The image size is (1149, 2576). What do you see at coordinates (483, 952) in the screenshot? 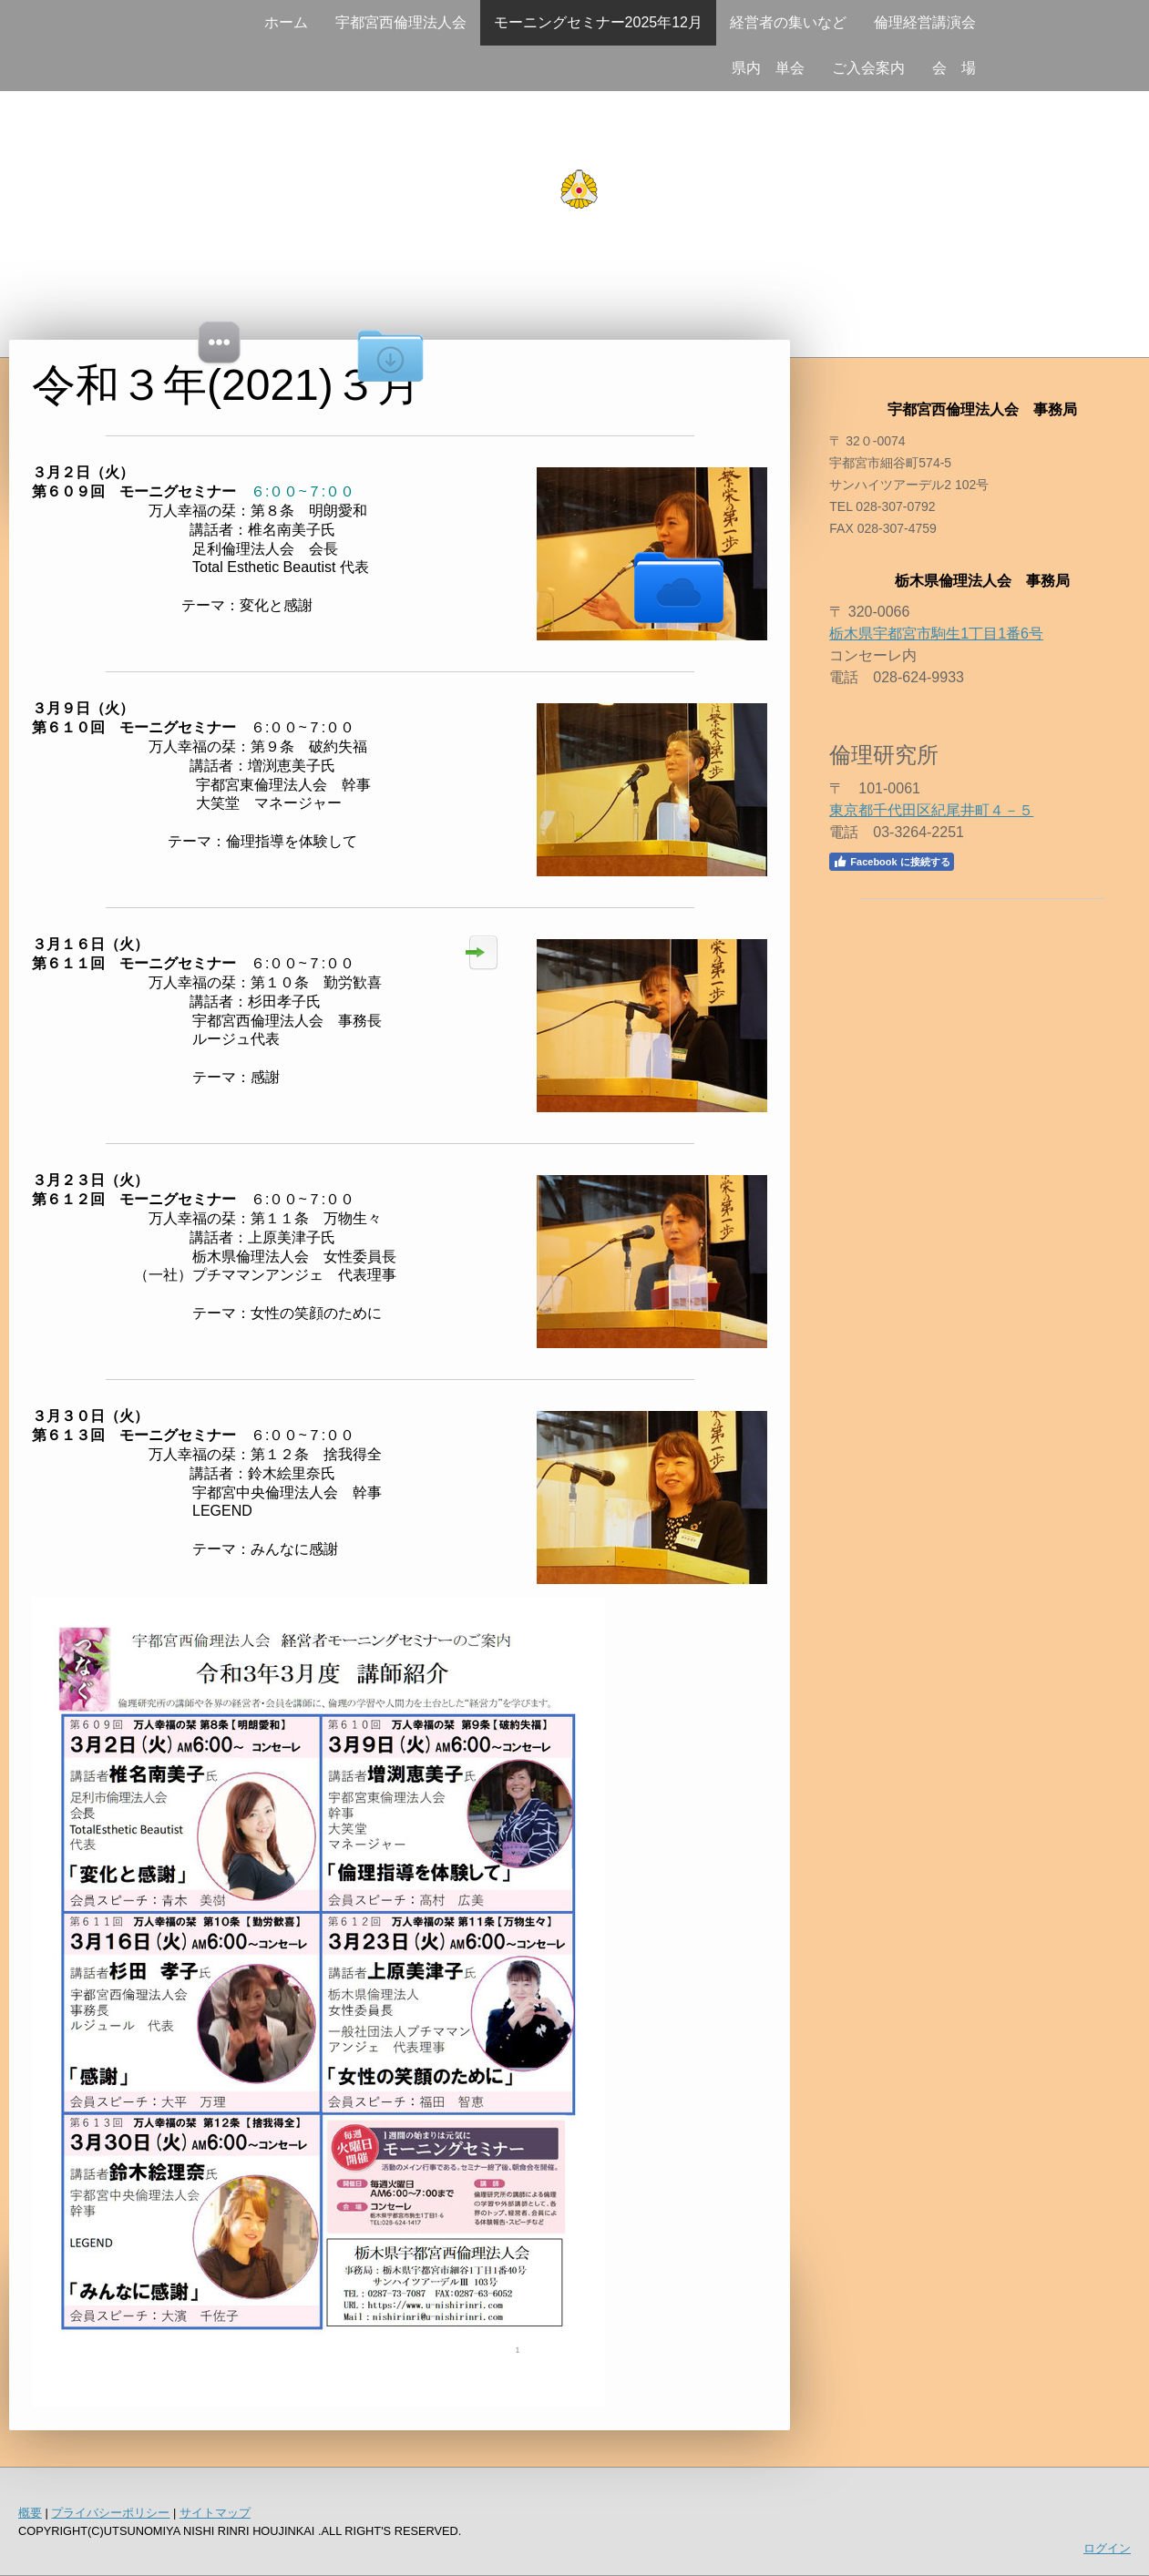
I see `import a document or file` at bounding box center [483, 952].